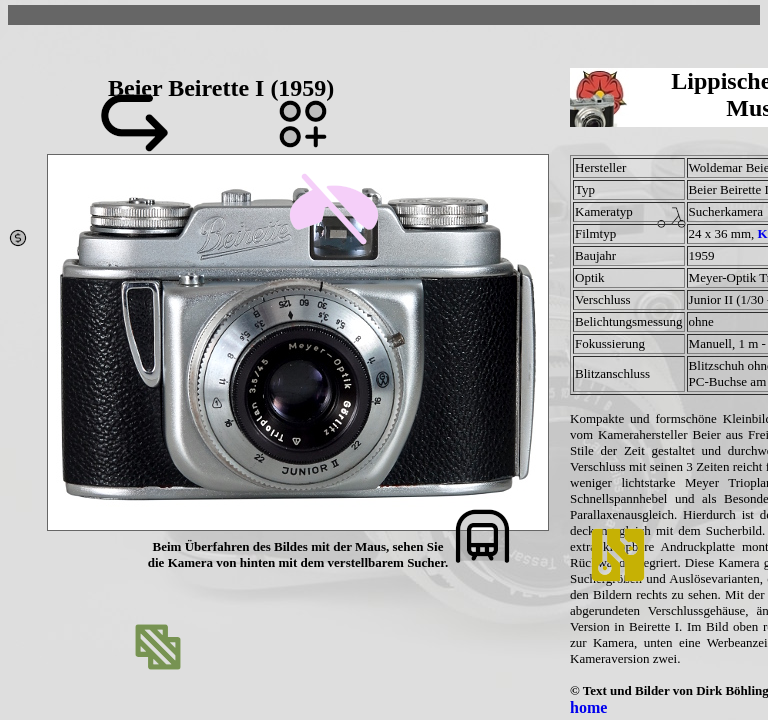 This screenshot has width=768, height=720. I want to click on end or decline an incoming call, so click(334, 209).